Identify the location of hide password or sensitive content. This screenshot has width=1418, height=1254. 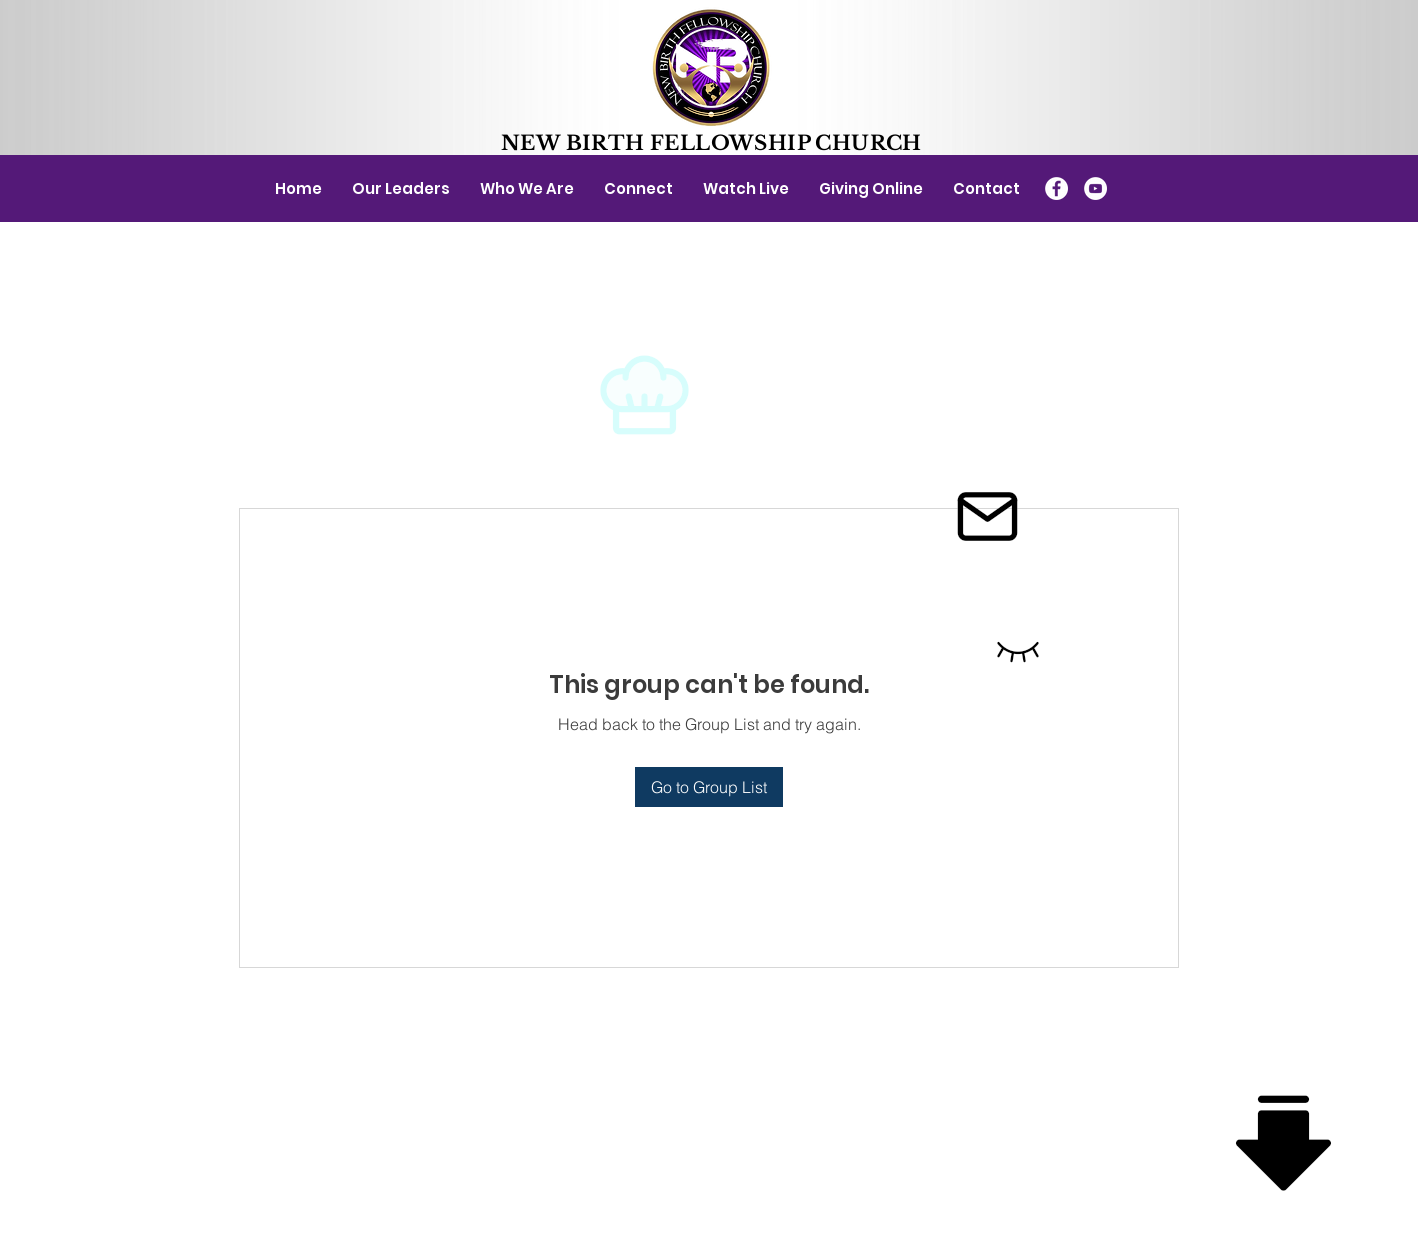
(1018, 648).